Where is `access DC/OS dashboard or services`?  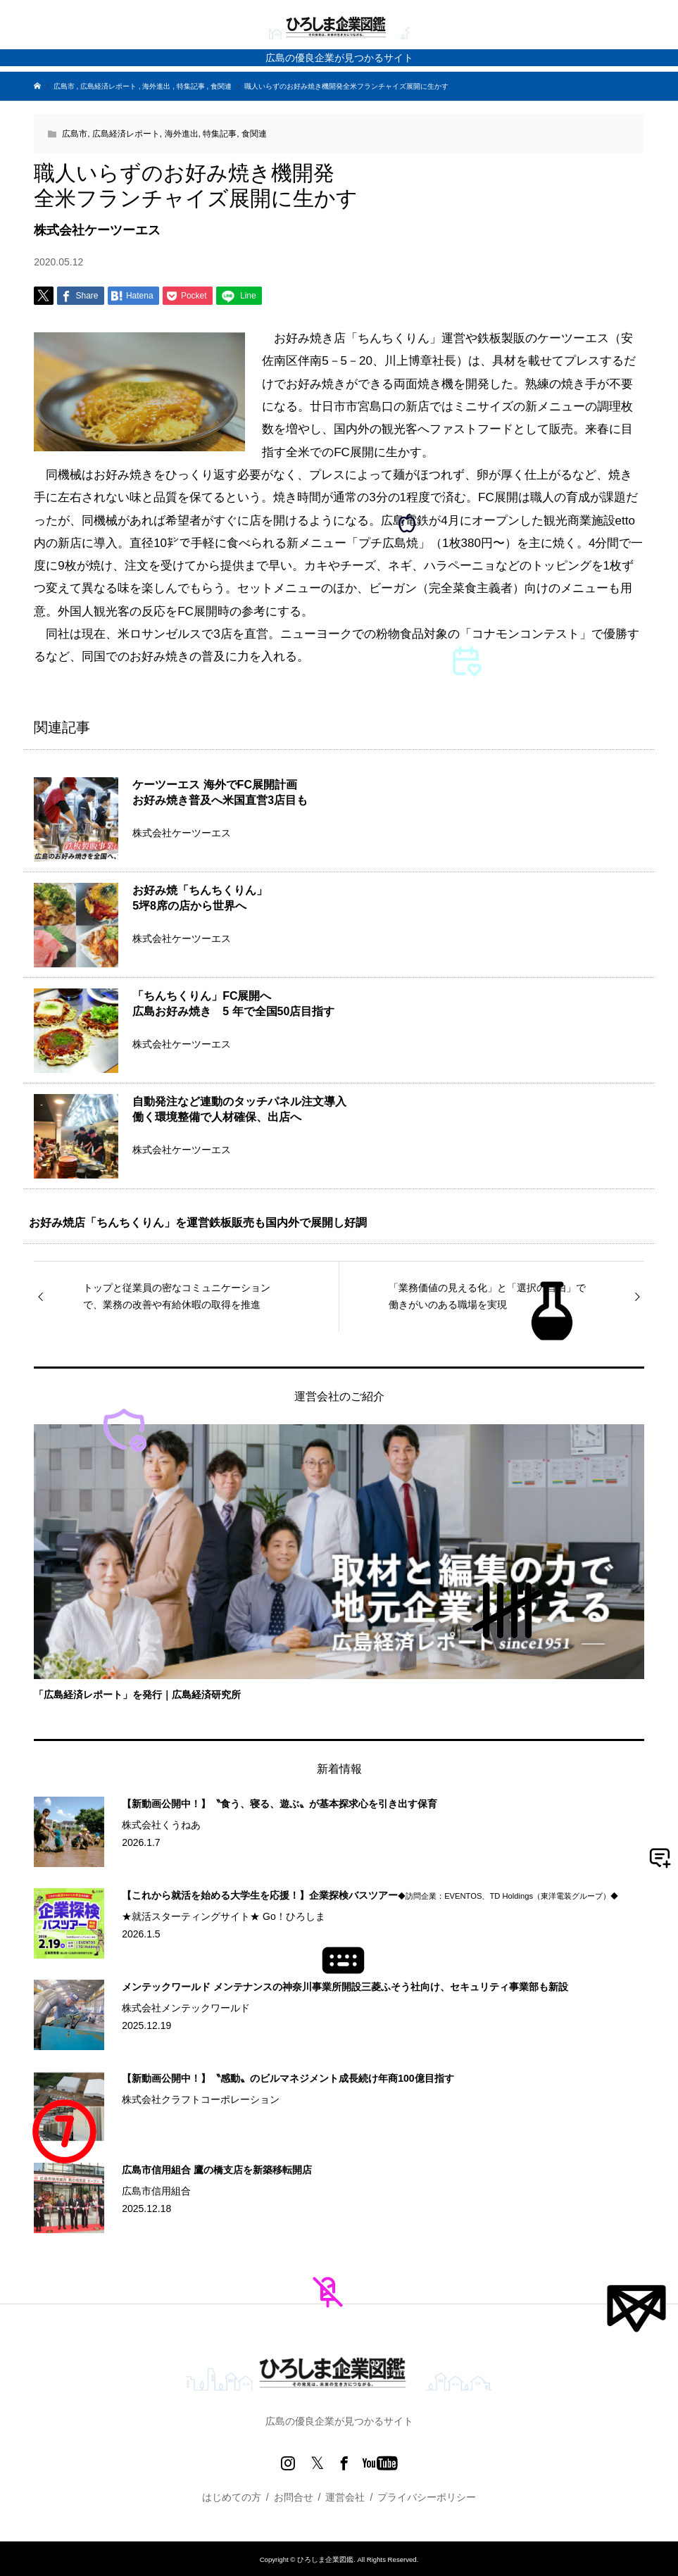 access DC/OS dashboard or services is located at coordinates (636, 2306).